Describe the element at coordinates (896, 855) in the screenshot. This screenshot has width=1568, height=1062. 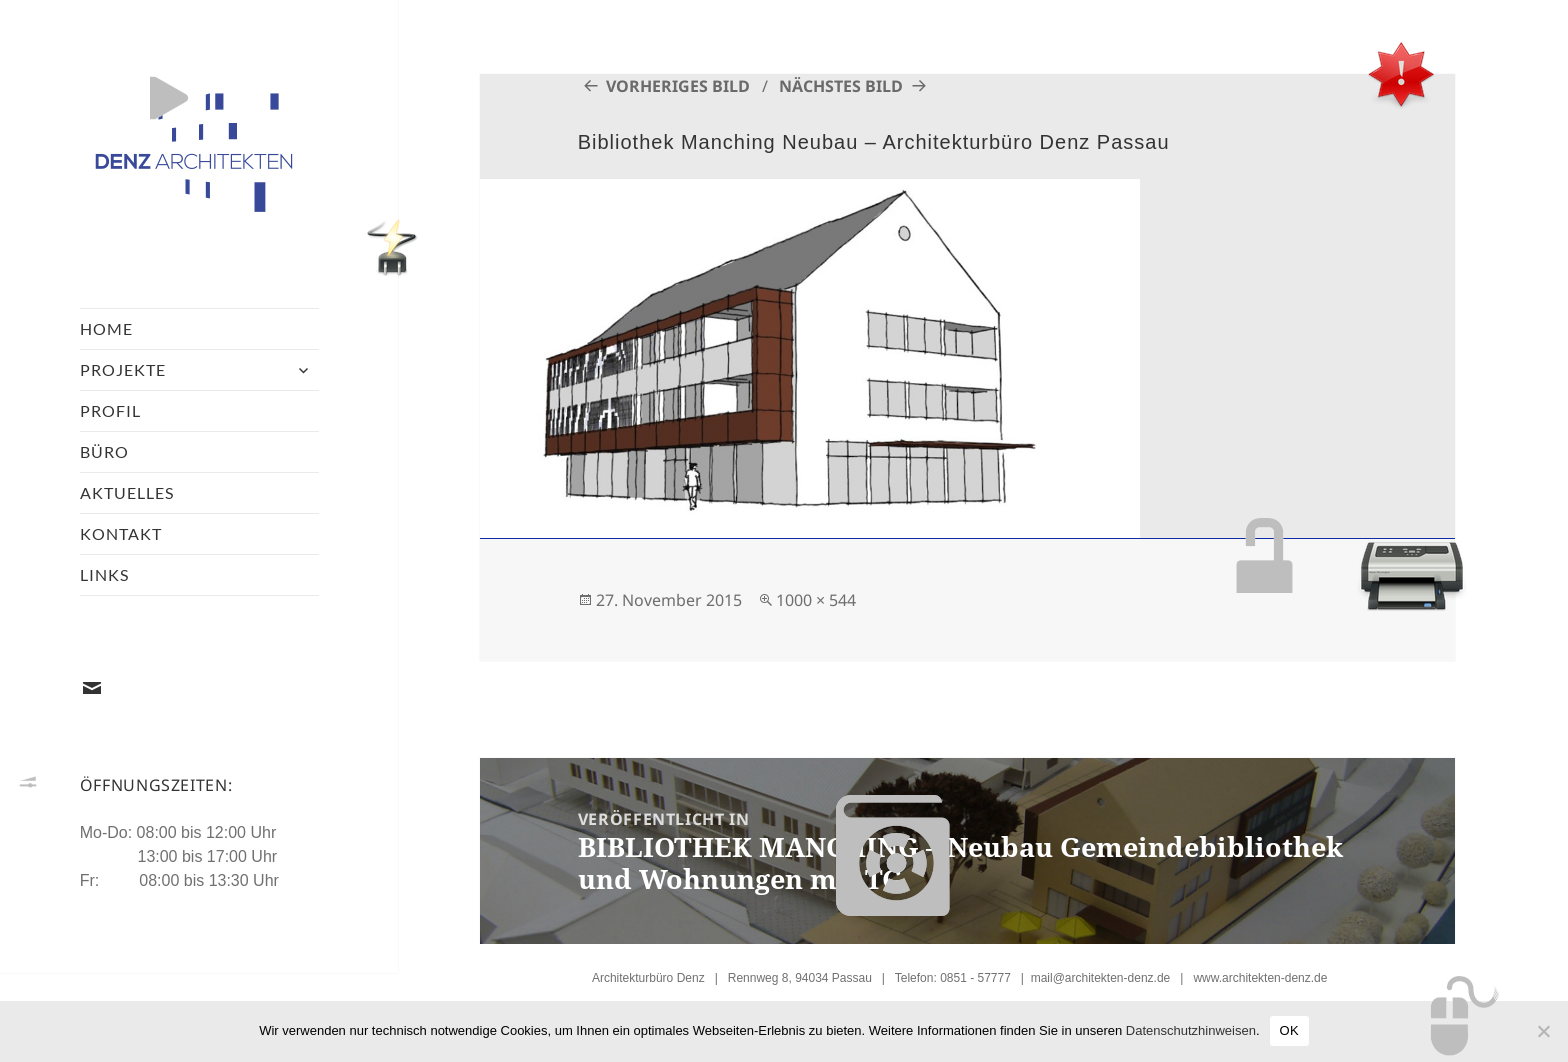
I see `access help and support documentation` at that location.